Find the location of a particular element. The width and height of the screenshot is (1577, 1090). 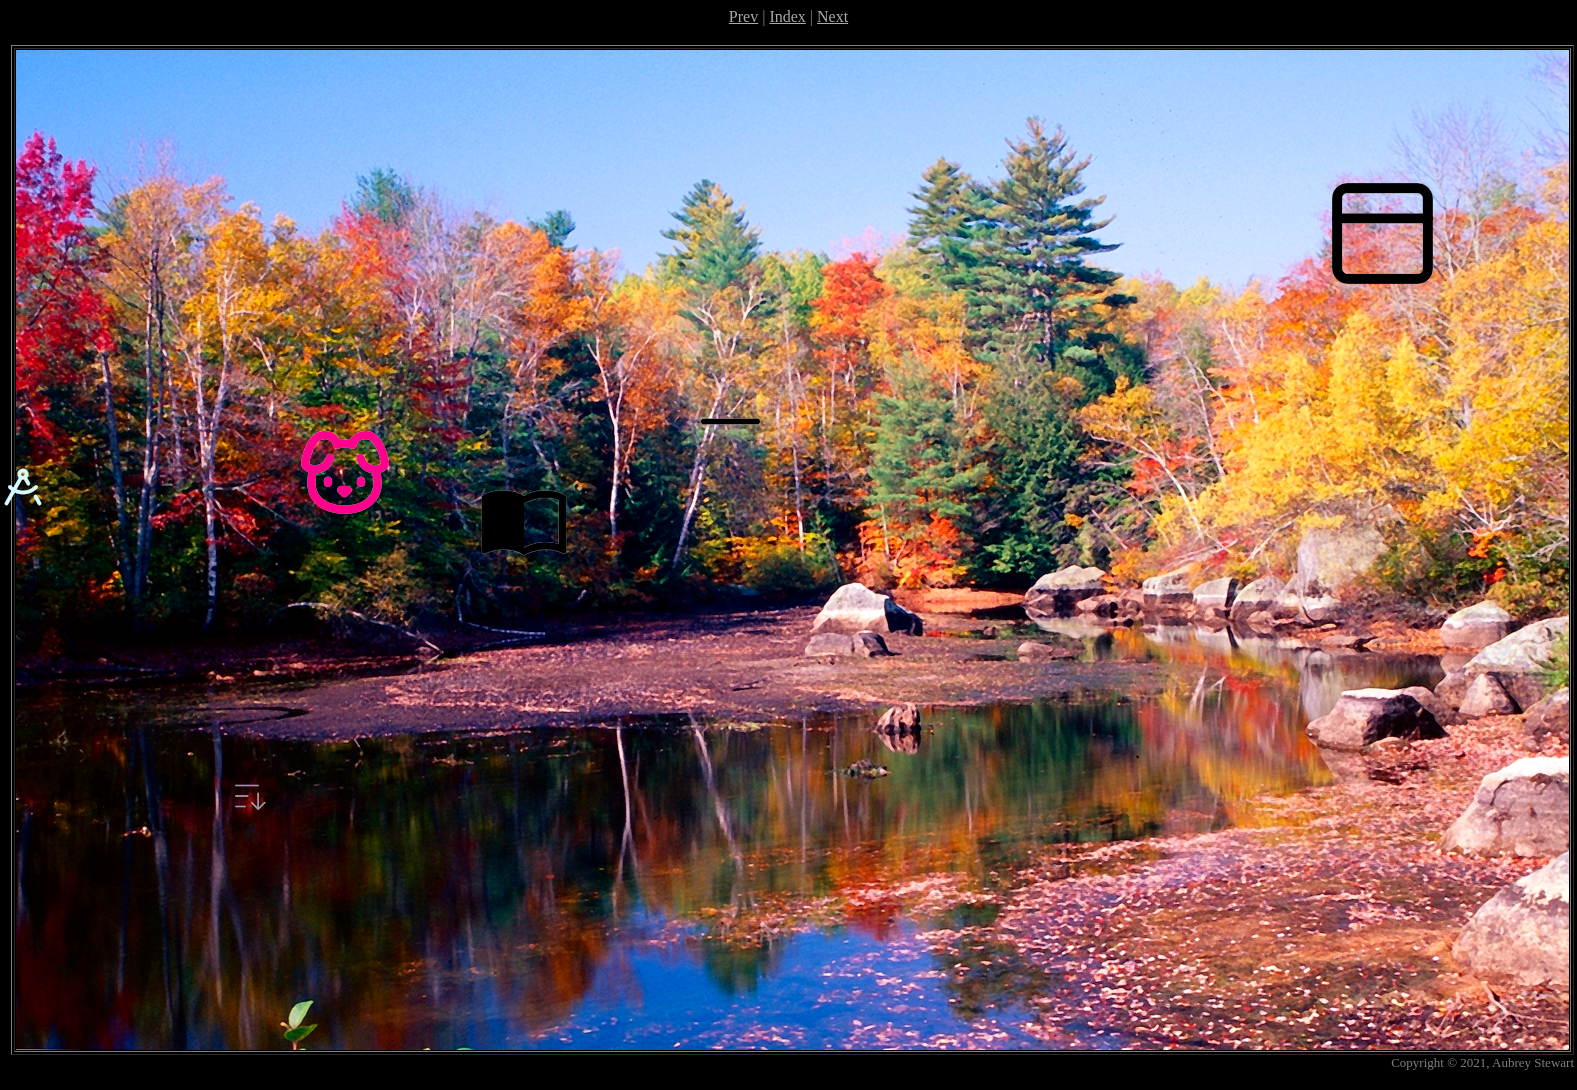

access pet-related features or settings is located at coordinates (344, 472).